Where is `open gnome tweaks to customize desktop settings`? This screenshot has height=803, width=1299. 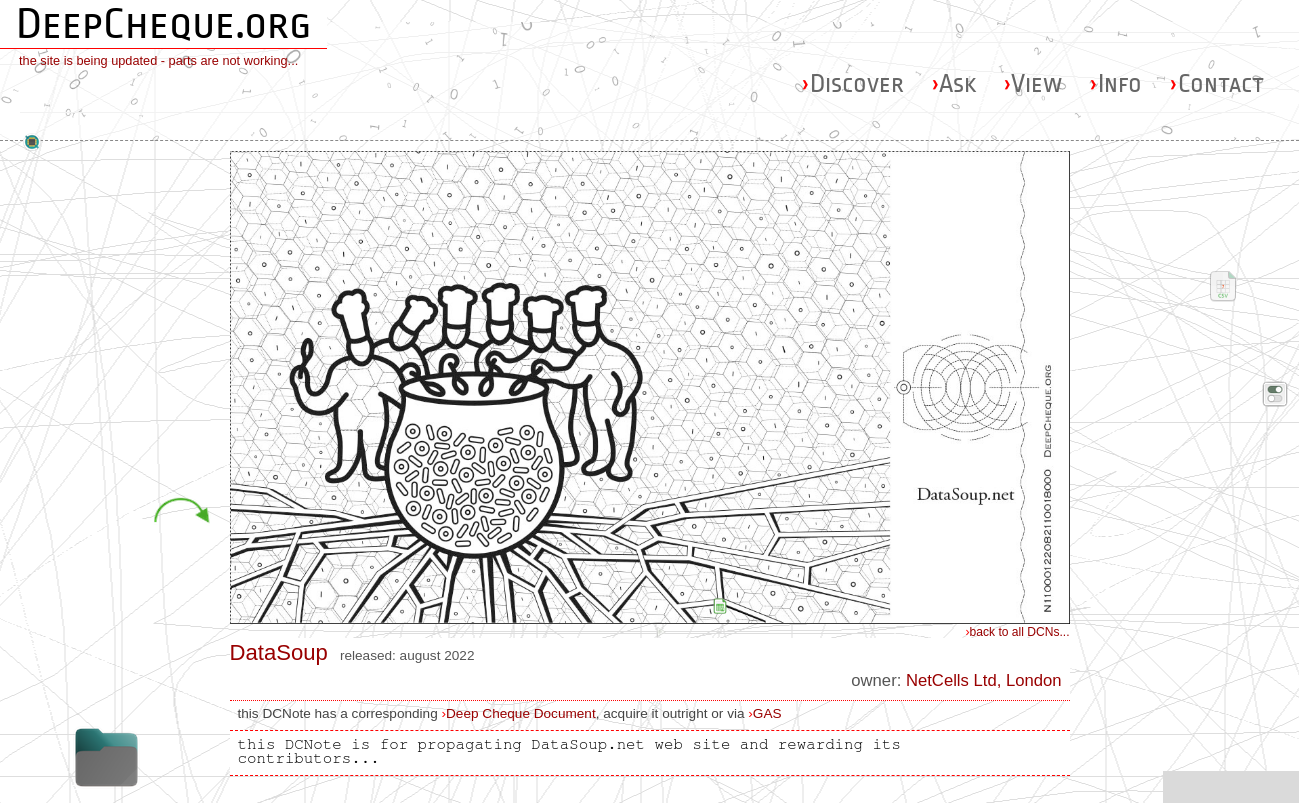 open gnome tweaks to customize desktop settings is located at coordinates (1275, 394).